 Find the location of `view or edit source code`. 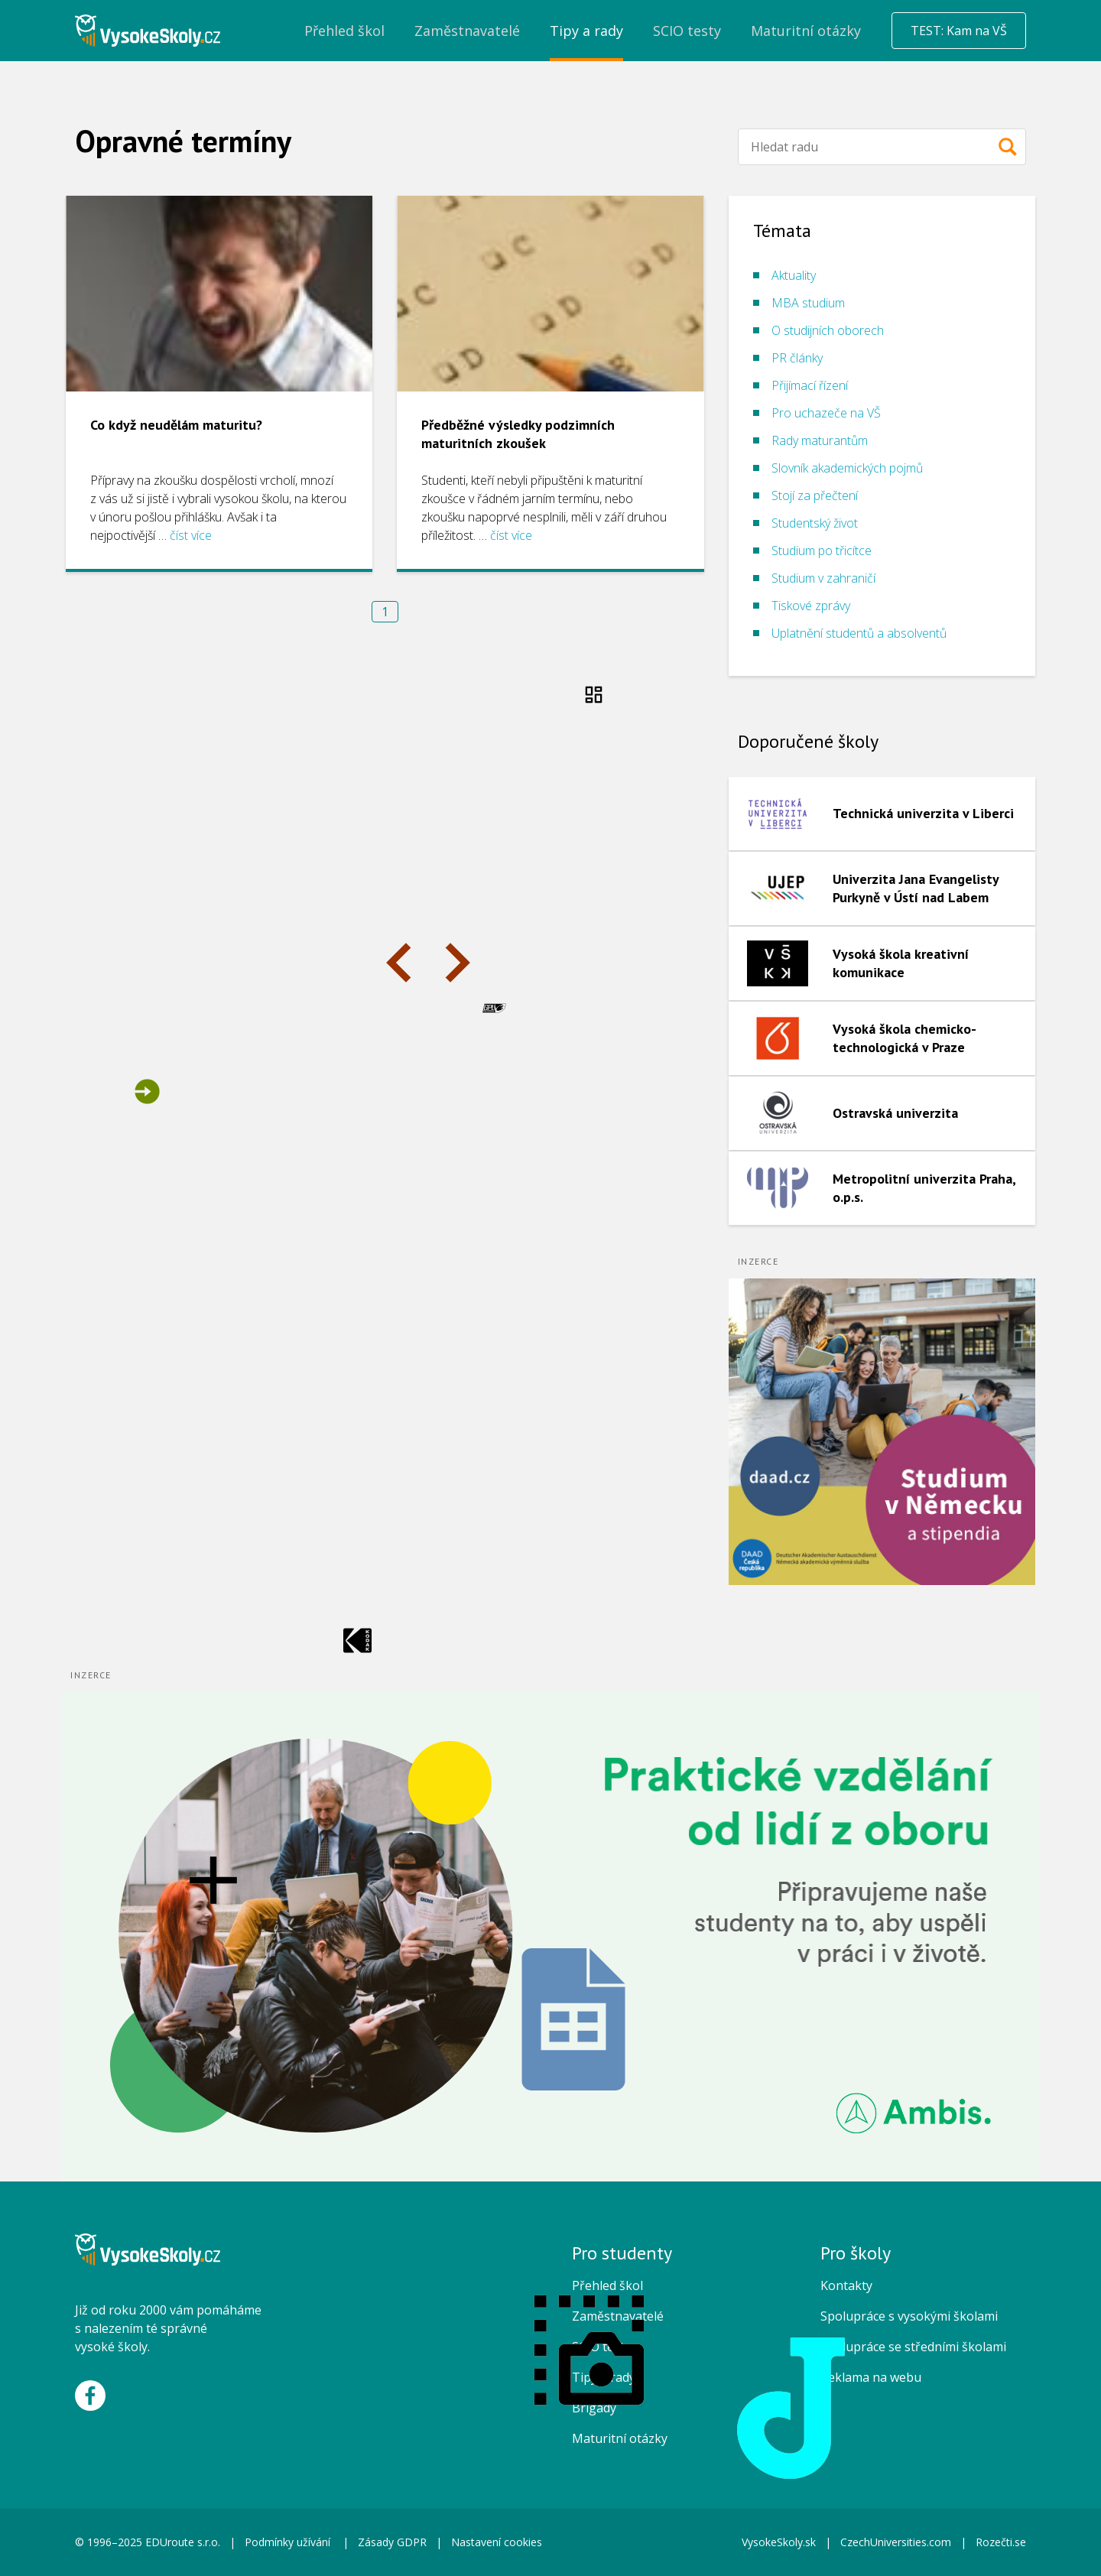

view or edit source code is located at coordinates (428, 963).